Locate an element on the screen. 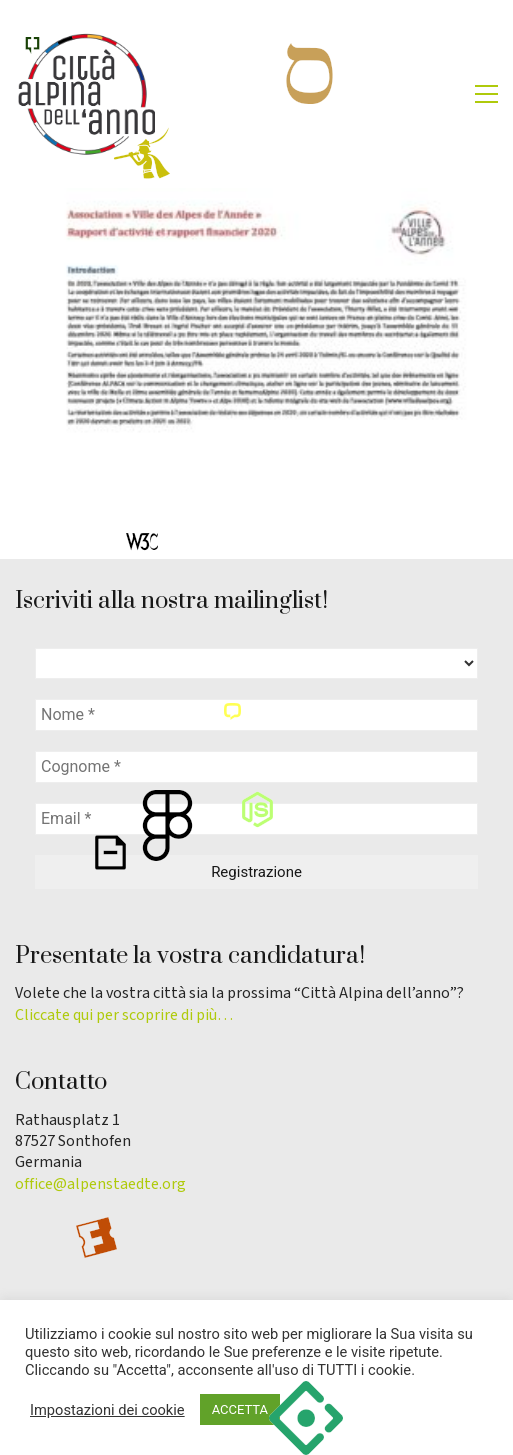 The image size is (513, 1455). open Figma design file is located at coordinates (167, 825).